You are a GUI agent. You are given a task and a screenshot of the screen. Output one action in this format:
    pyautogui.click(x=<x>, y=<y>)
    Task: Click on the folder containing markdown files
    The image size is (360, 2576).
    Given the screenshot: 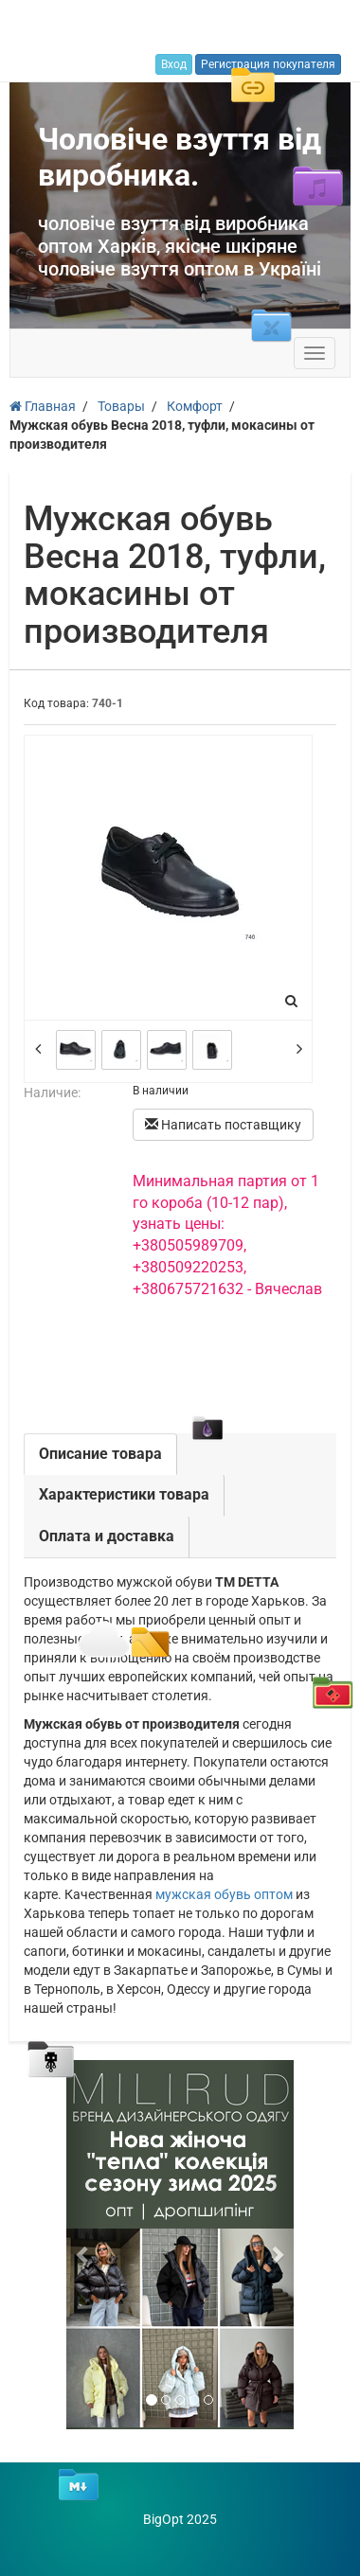 What is the action you would take?
    pyautogui.click(x=78, y=2485)
    